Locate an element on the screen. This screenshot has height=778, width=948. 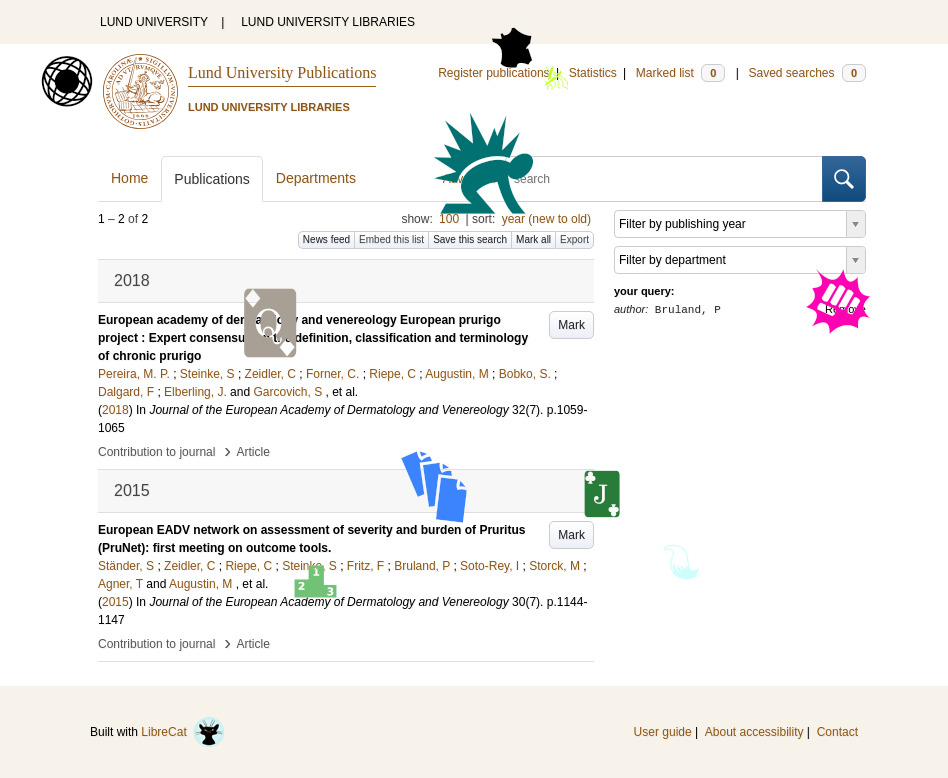
view leaderboard rankings is located at coordinates (315, 576).